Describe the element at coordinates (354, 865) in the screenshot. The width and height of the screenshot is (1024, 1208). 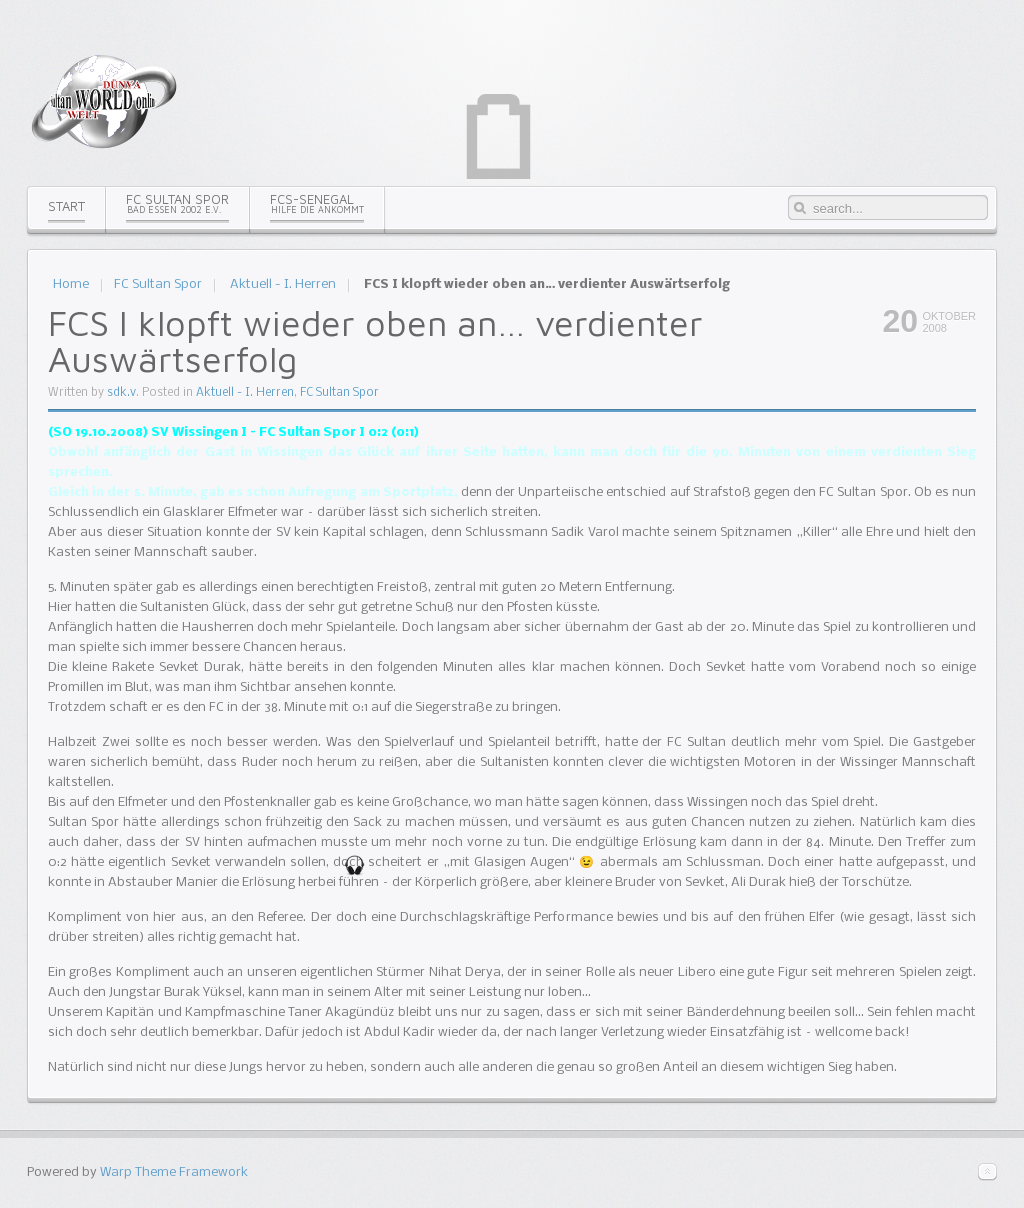
I see `audio output device connected` at that location.